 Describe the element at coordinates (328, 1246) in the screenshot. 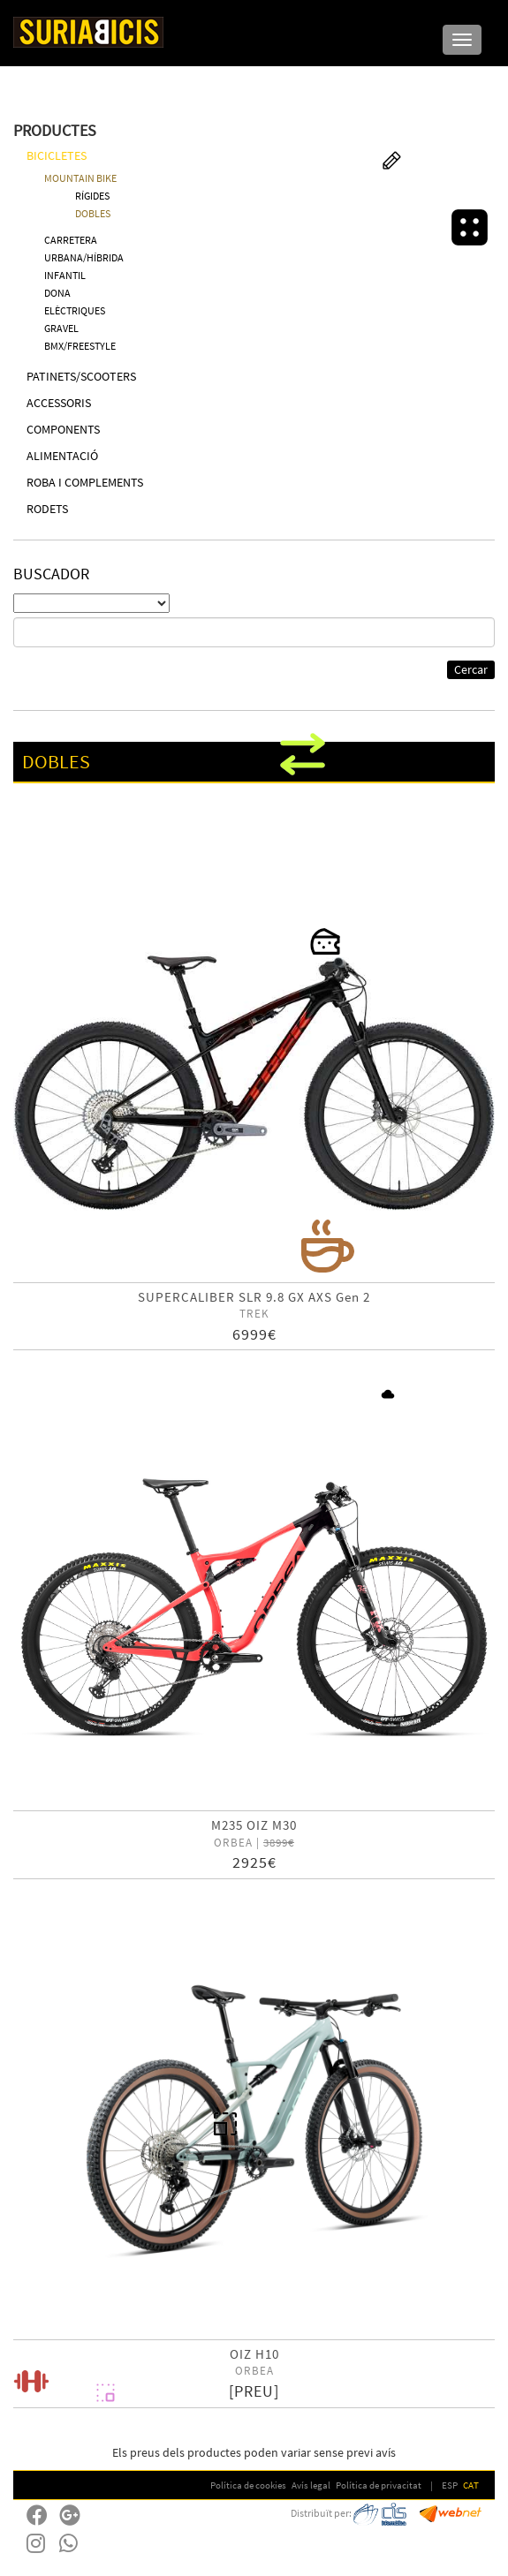

I see `find nearby coffee shops` at that location.